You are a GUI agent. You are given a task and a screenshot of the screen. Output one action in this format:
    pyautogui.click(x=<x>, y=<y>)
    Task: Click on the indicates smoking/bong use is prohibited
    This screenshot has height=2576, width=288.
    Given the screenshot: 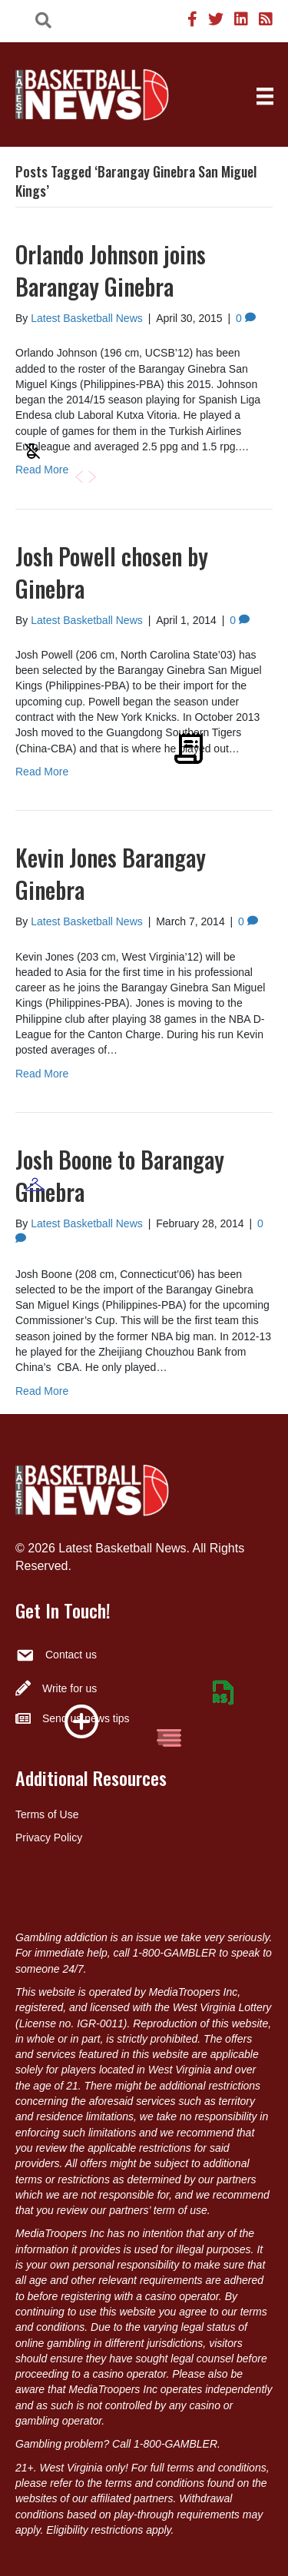 What is the action you would take?
    pyautogui.click(x=32, y=451)
    